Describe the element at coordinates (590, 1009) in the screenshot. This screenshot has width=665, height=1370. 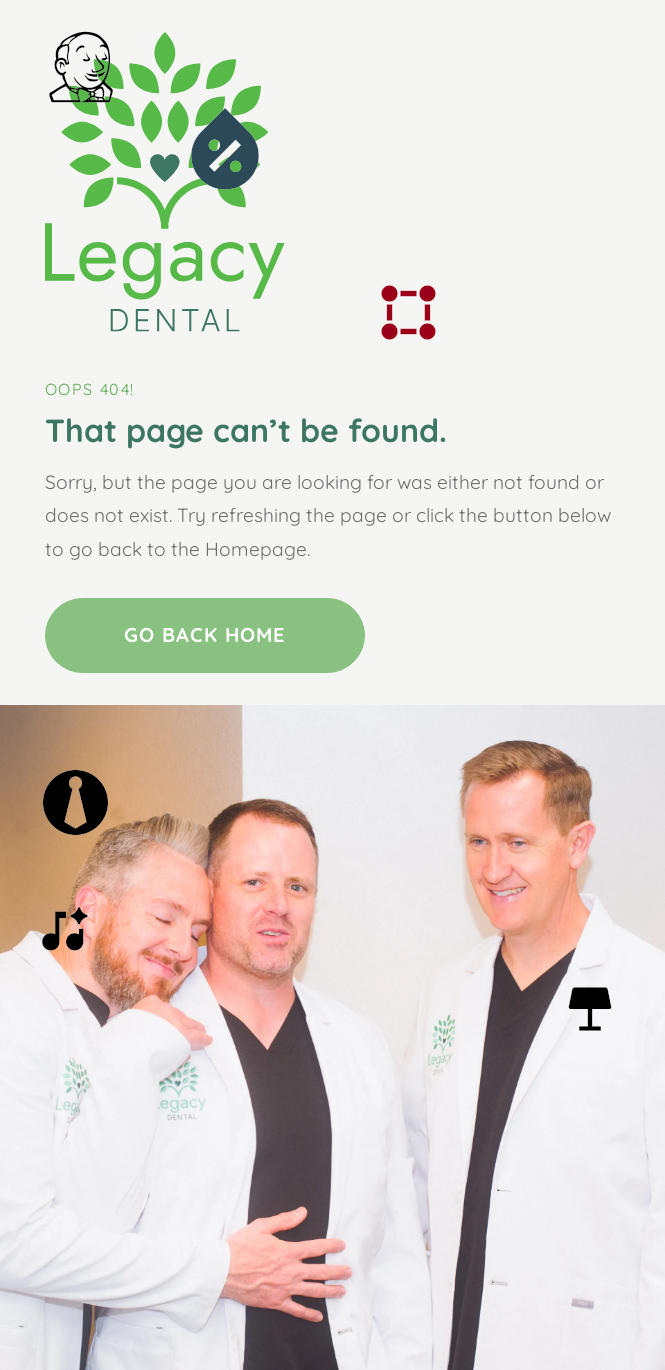
I see `open keynote presentation app` at that location.